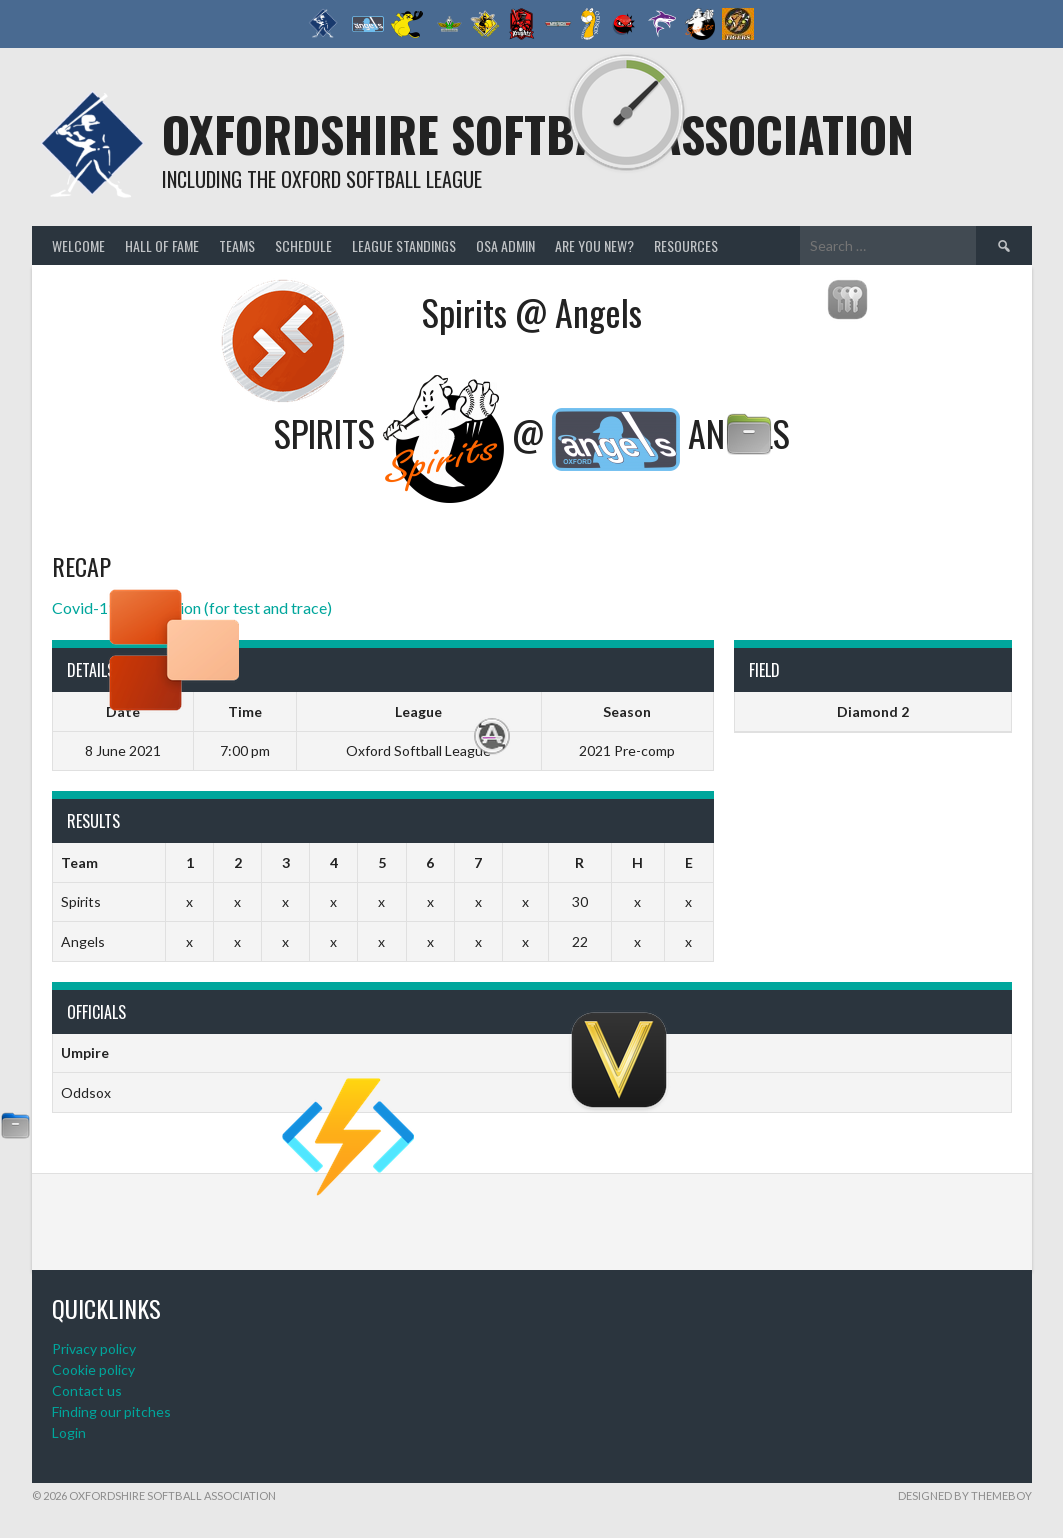  Describe the element at coordinates (619, 1060) in the screenshot. I see `launch Civilization V game` at that location.